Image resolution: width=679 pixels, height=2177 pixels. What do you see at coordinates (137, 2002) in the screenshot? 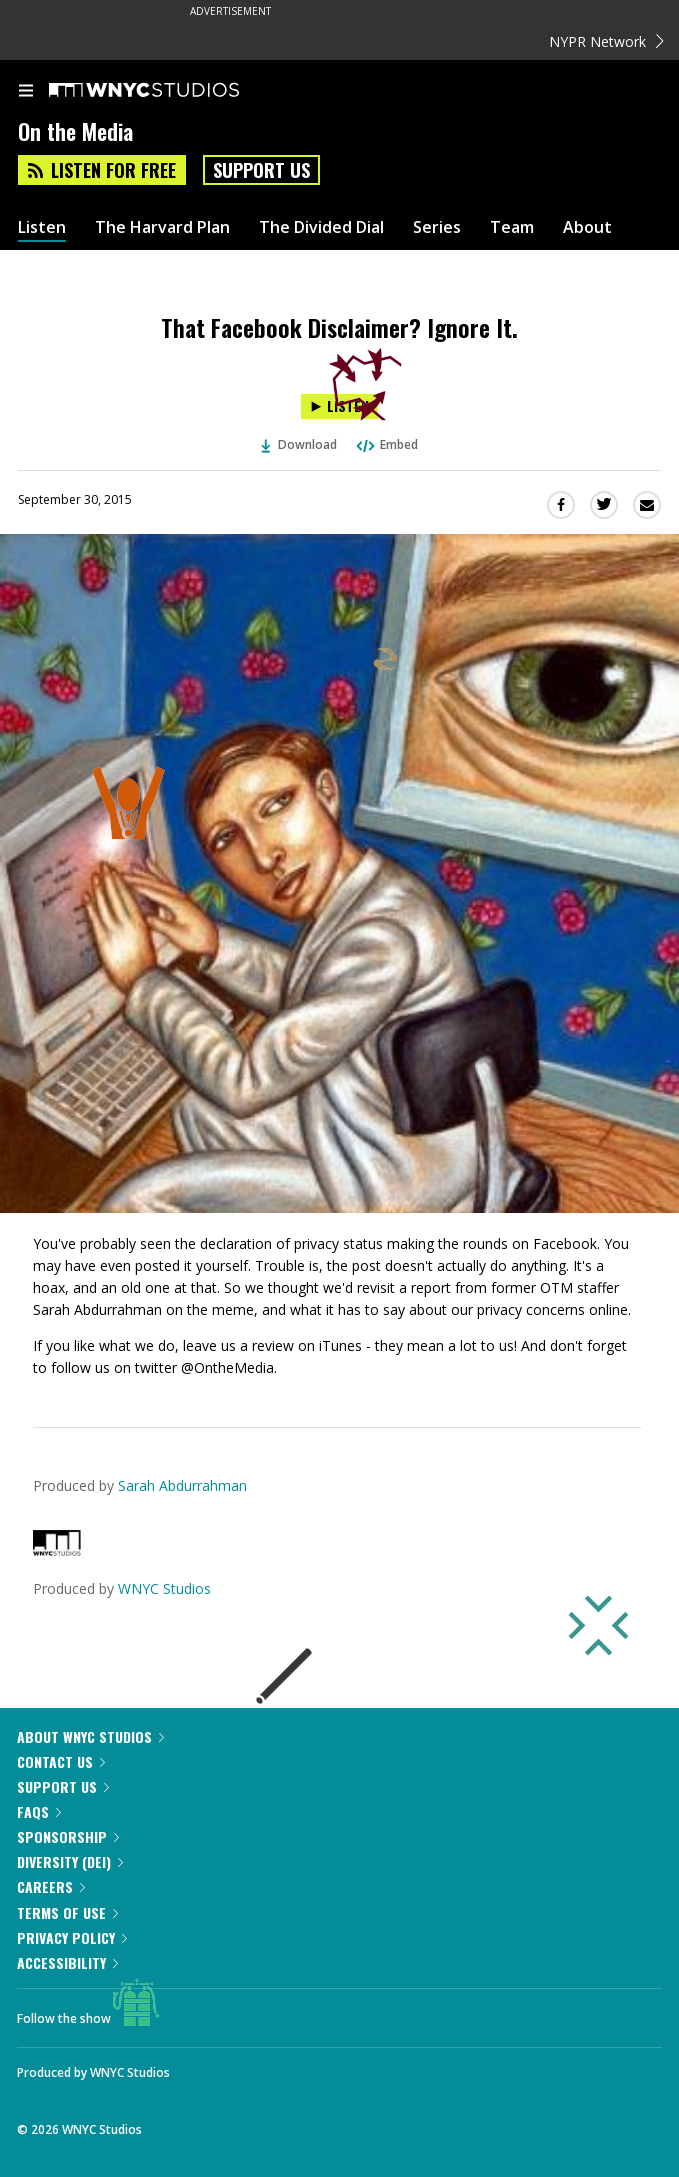
I see `access diving or scuba equipment settings` at bounding box center [137, 2002].